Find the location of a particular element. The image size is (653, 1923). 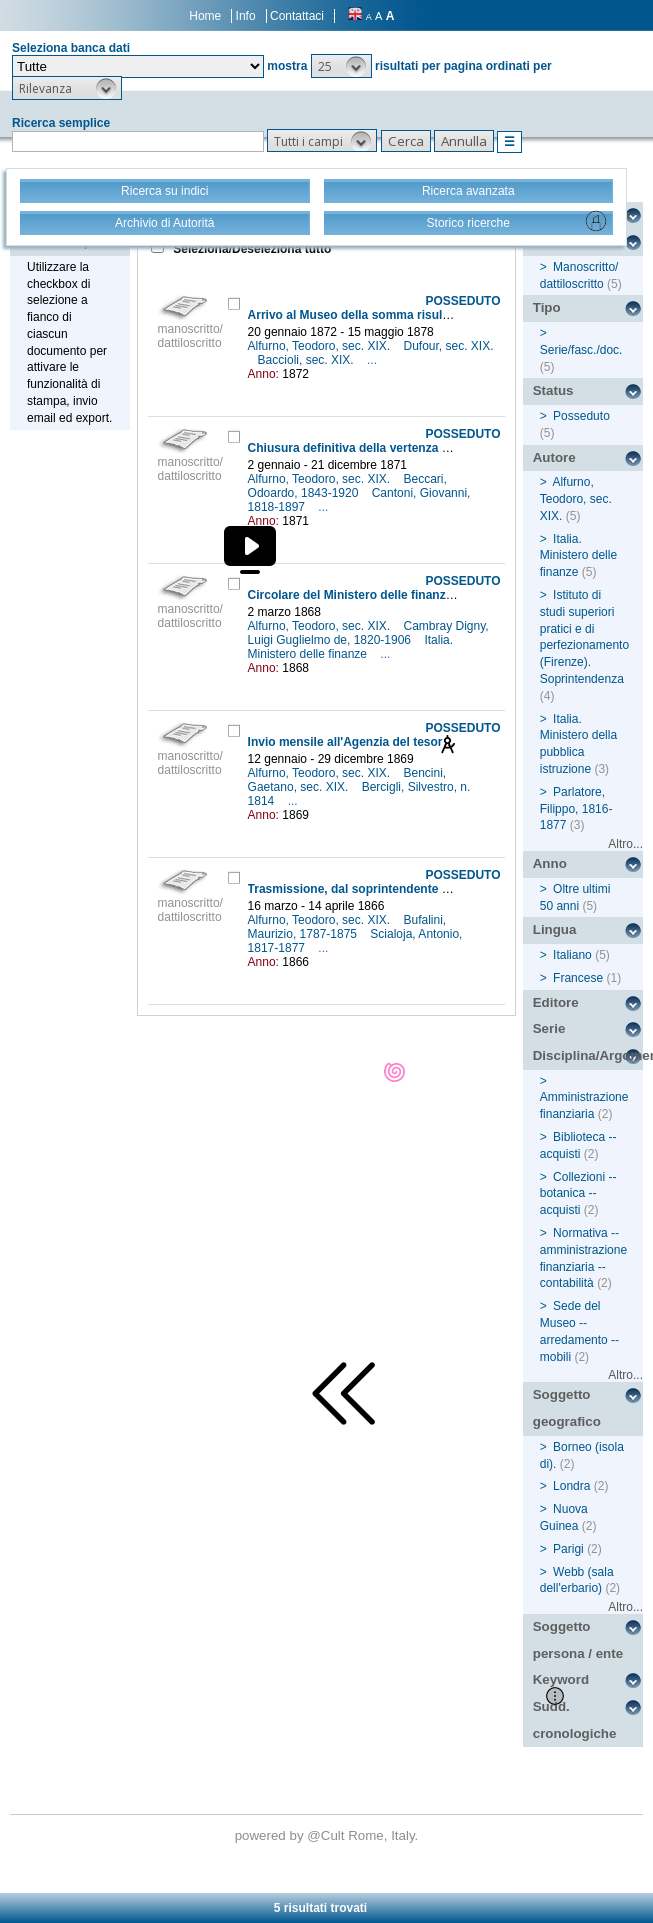

play video on display is located at coordinates (250, 548).